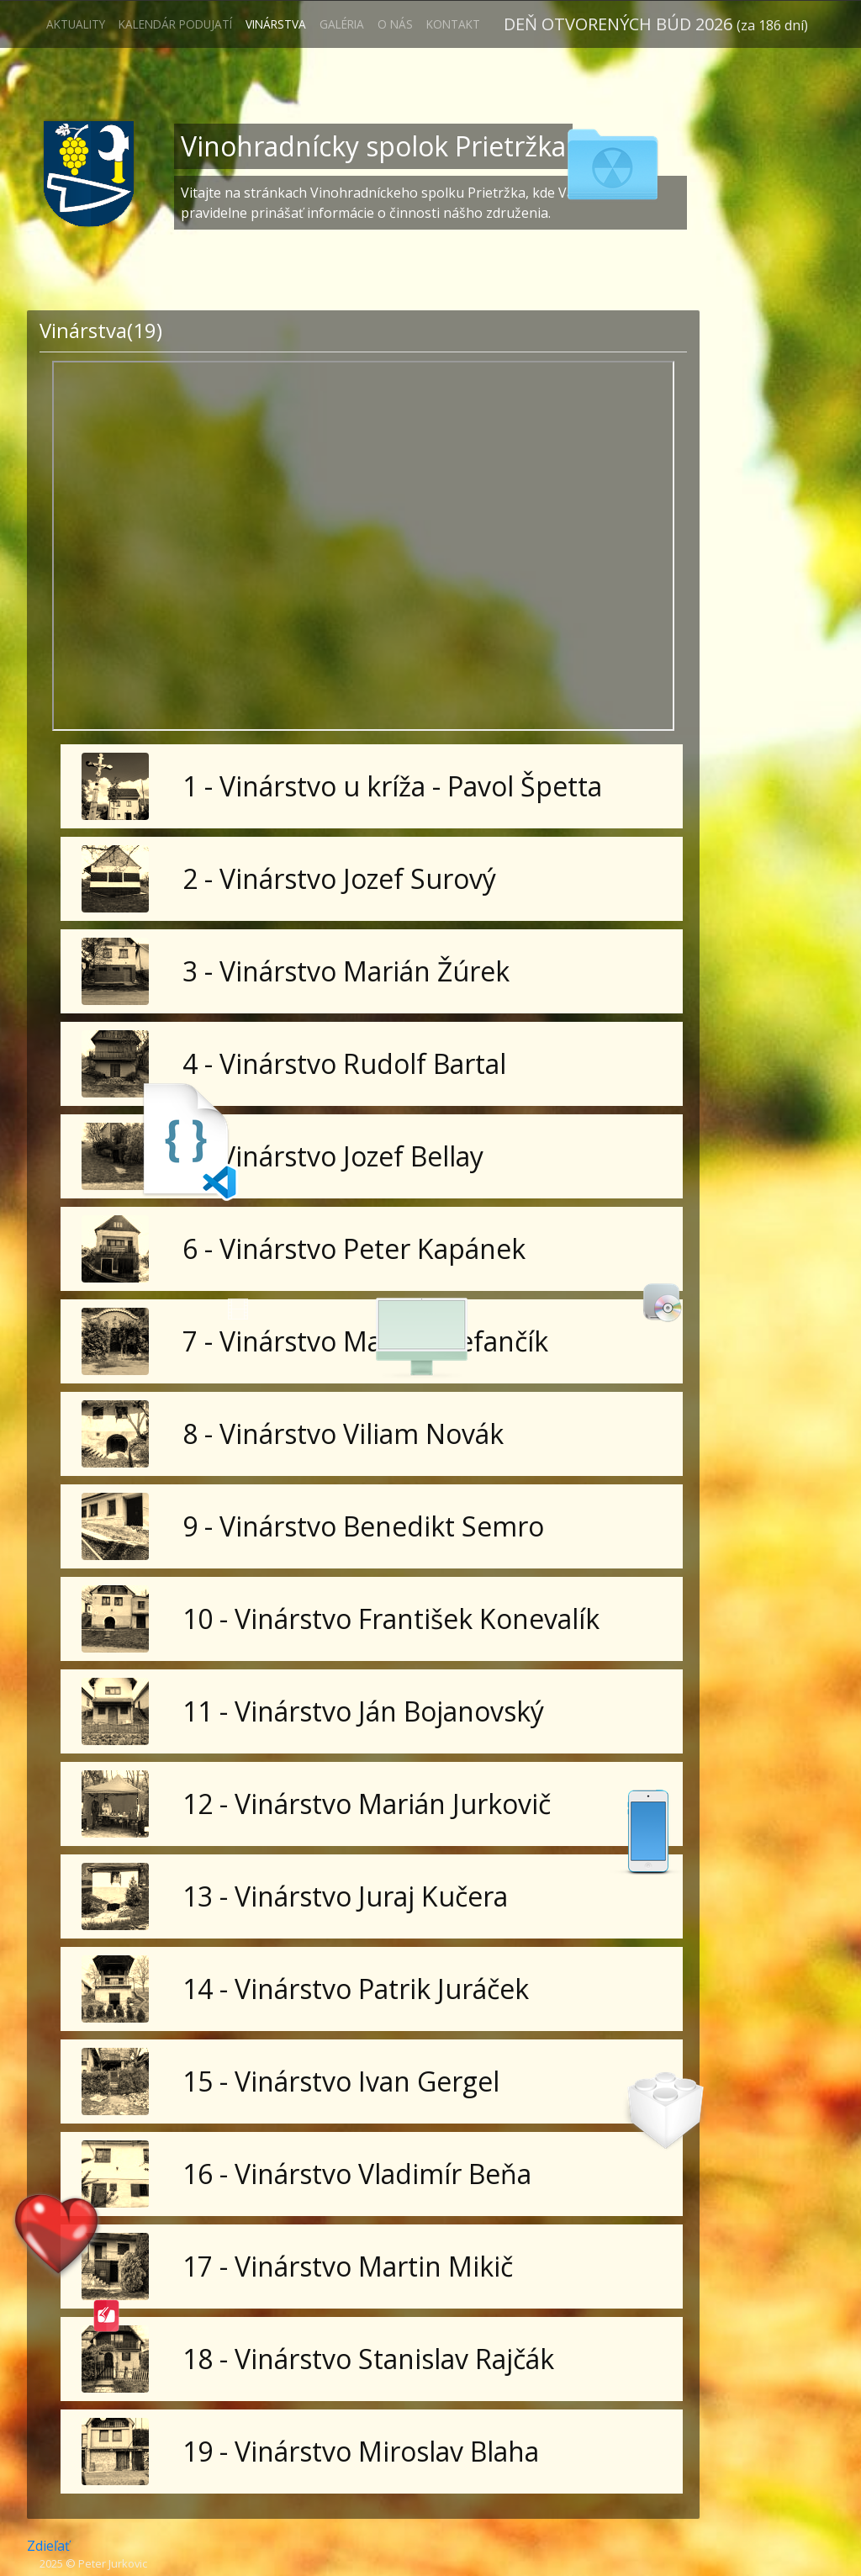  What do you see at coordinates (186, 1141) in the screenshot?
I see `open a LESS stylesheet file in Visual Studio Code` at bounding box center [186, 1141].